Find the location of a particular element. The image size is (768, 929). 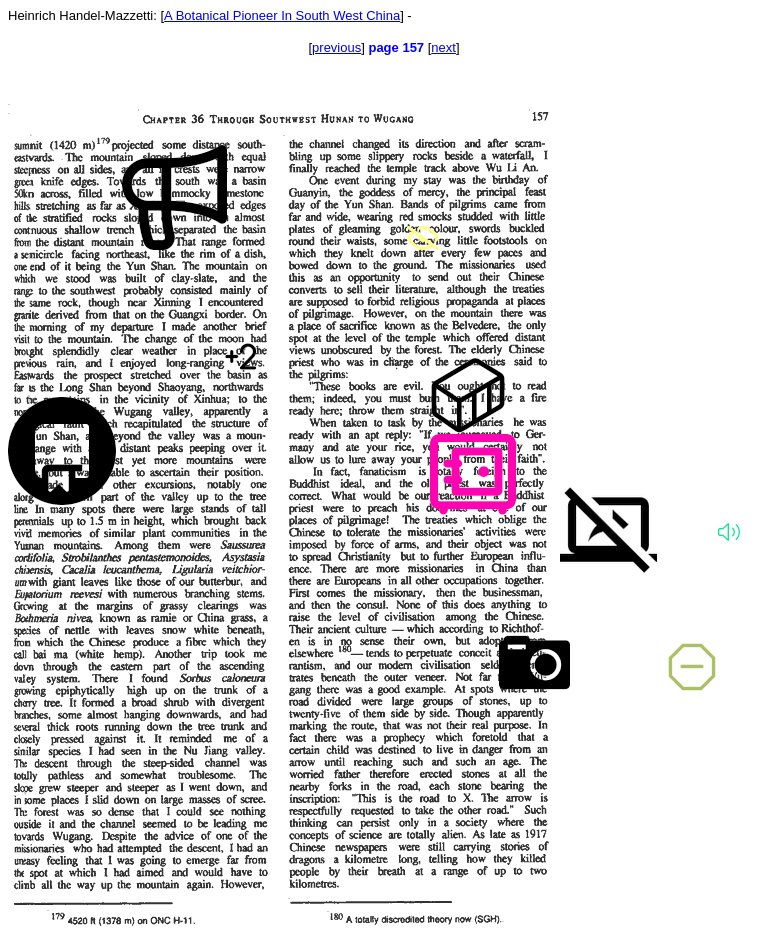

increase exposure by 2 stops is located at coordinates (241, 356).